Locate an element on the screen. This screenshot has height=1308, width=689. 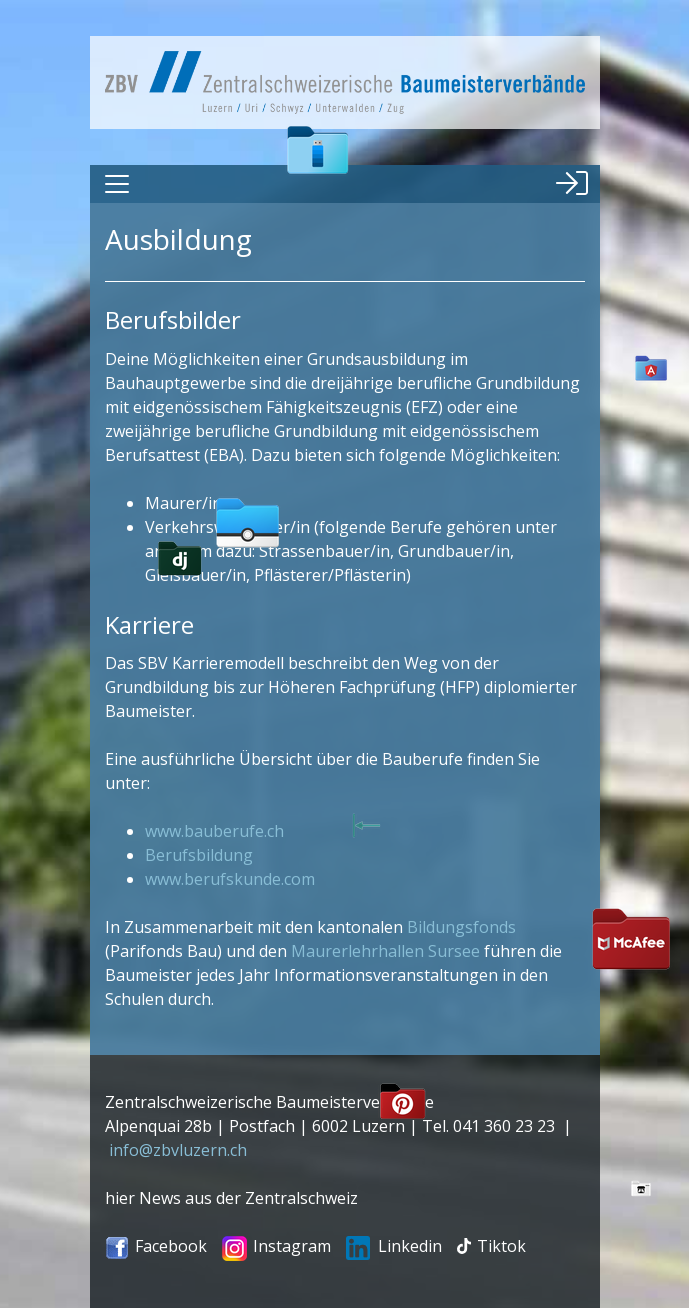
open folder containing Angular project files is located at coordinates (651, 369).